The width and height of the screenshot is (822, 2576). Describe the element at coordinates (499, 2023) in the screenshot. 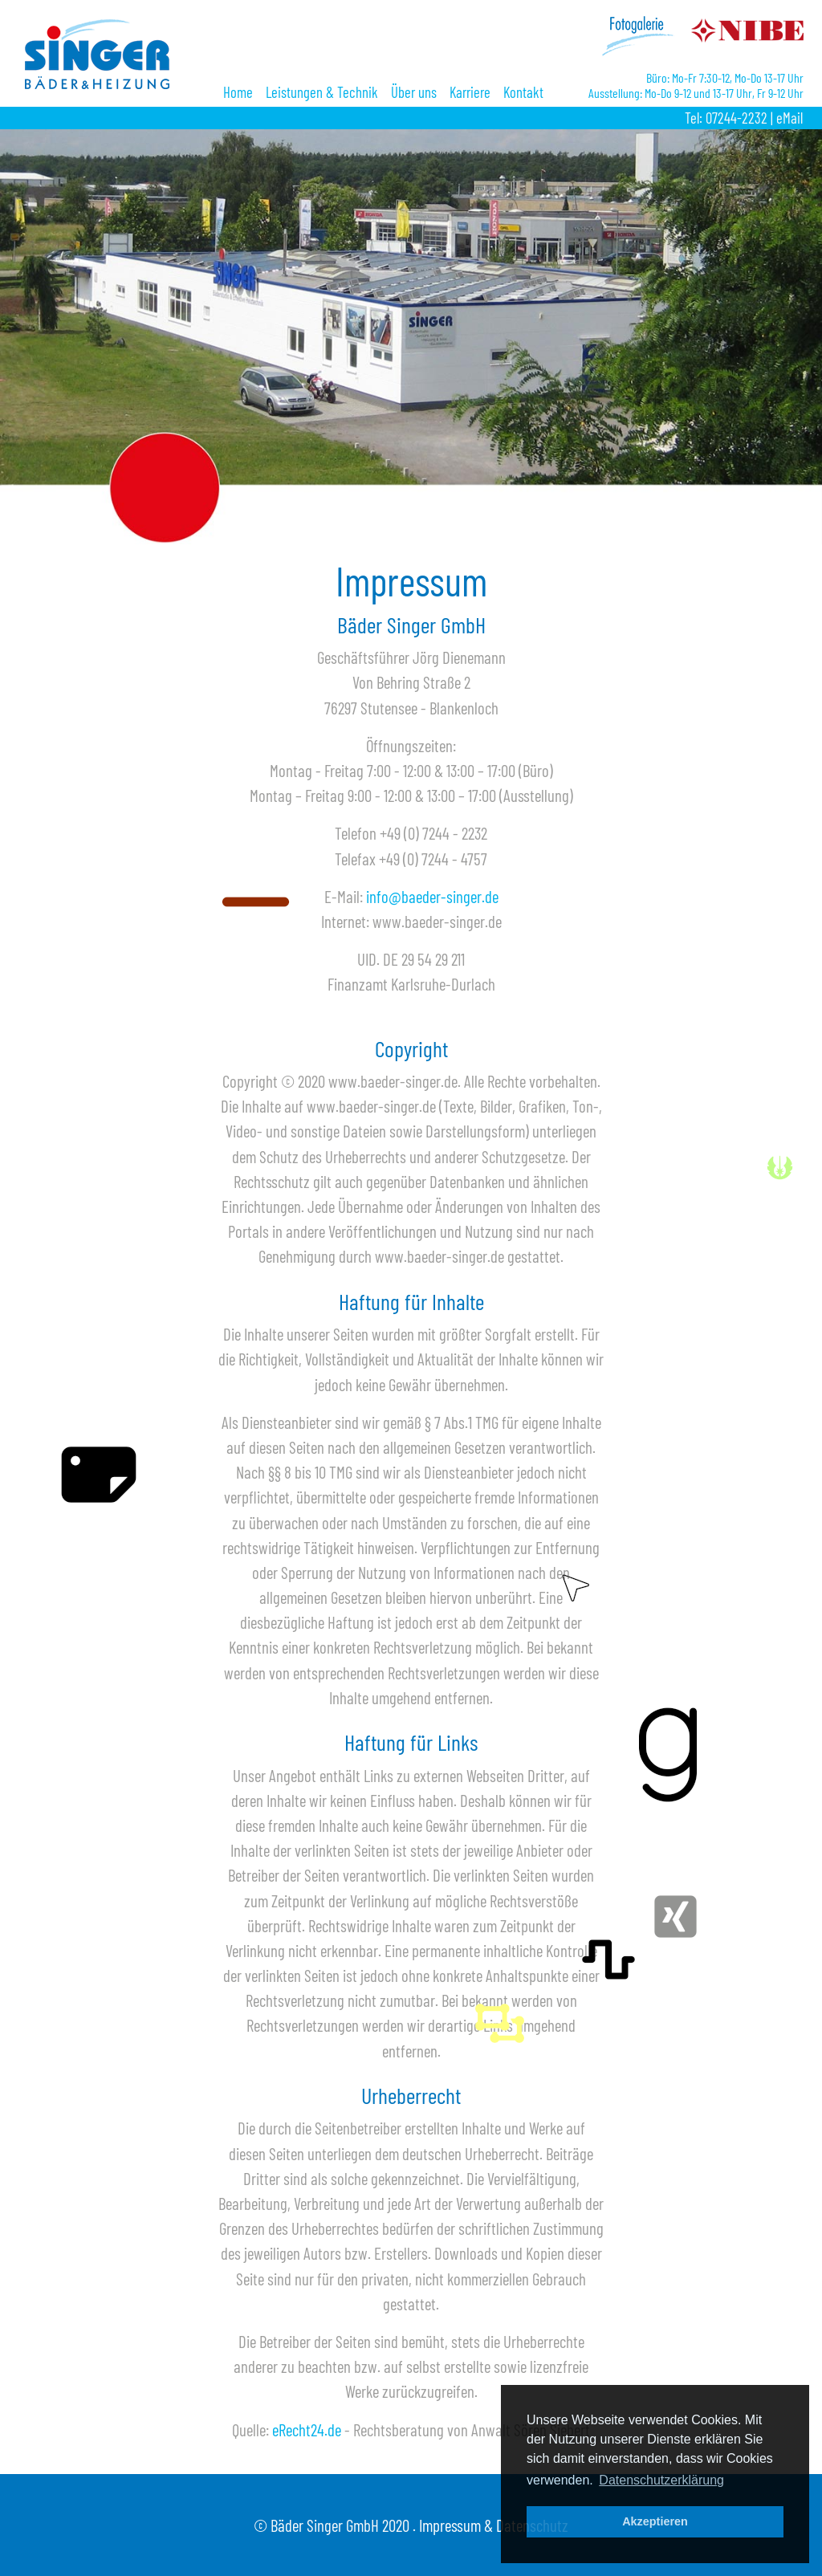

I see `ungroup selected objects` at that location.